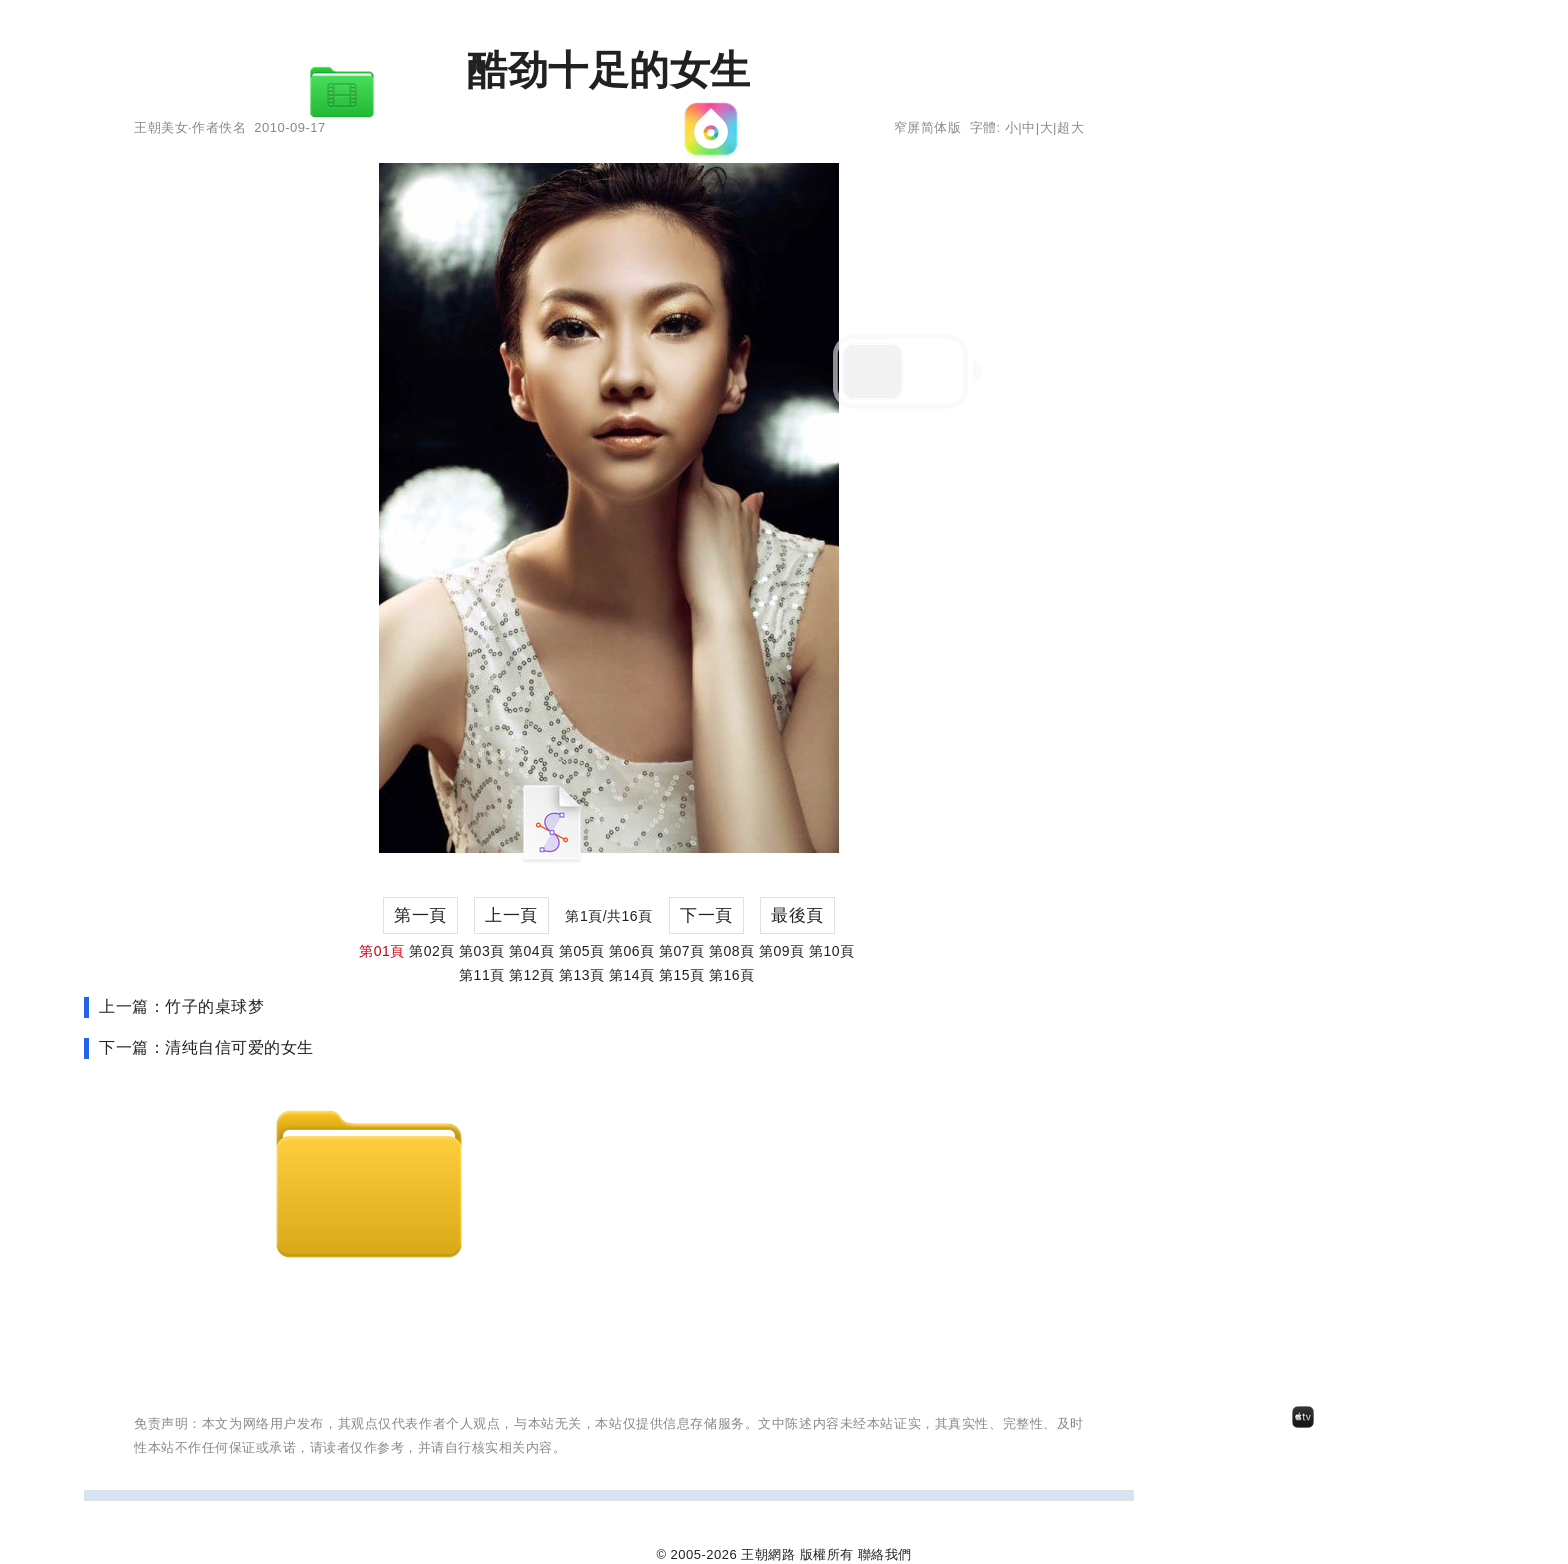 This screenshot has height=1564, width=1568. What do you see at coordinates (342, 92) in the screenshot?
I see `open your videos folder` at bounding box center [342, 92].